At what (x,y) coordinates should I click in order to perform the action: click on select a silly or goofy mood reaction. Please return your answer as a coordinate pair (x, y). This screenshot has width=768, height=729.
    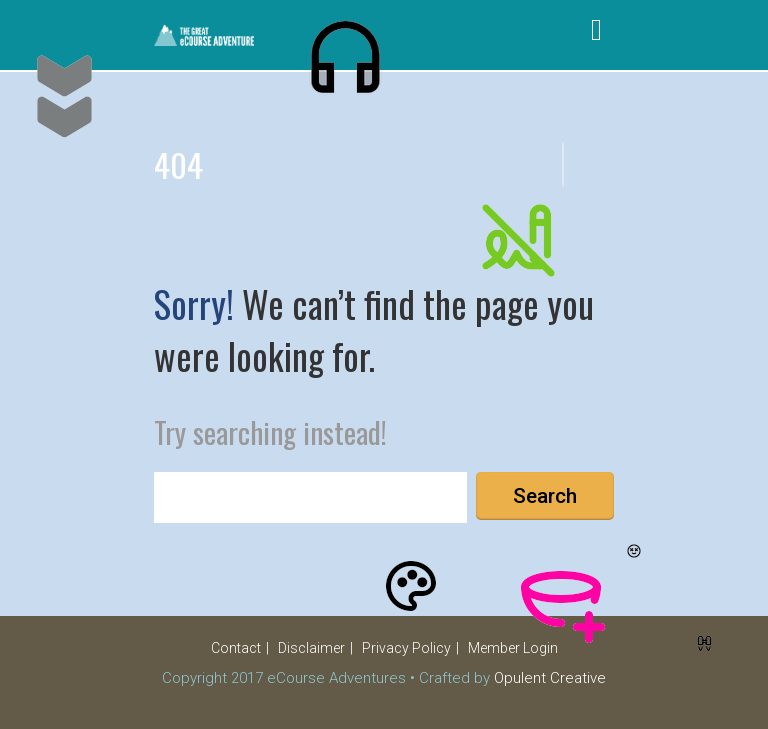
    Looking at the image, I should click on (634, 551).